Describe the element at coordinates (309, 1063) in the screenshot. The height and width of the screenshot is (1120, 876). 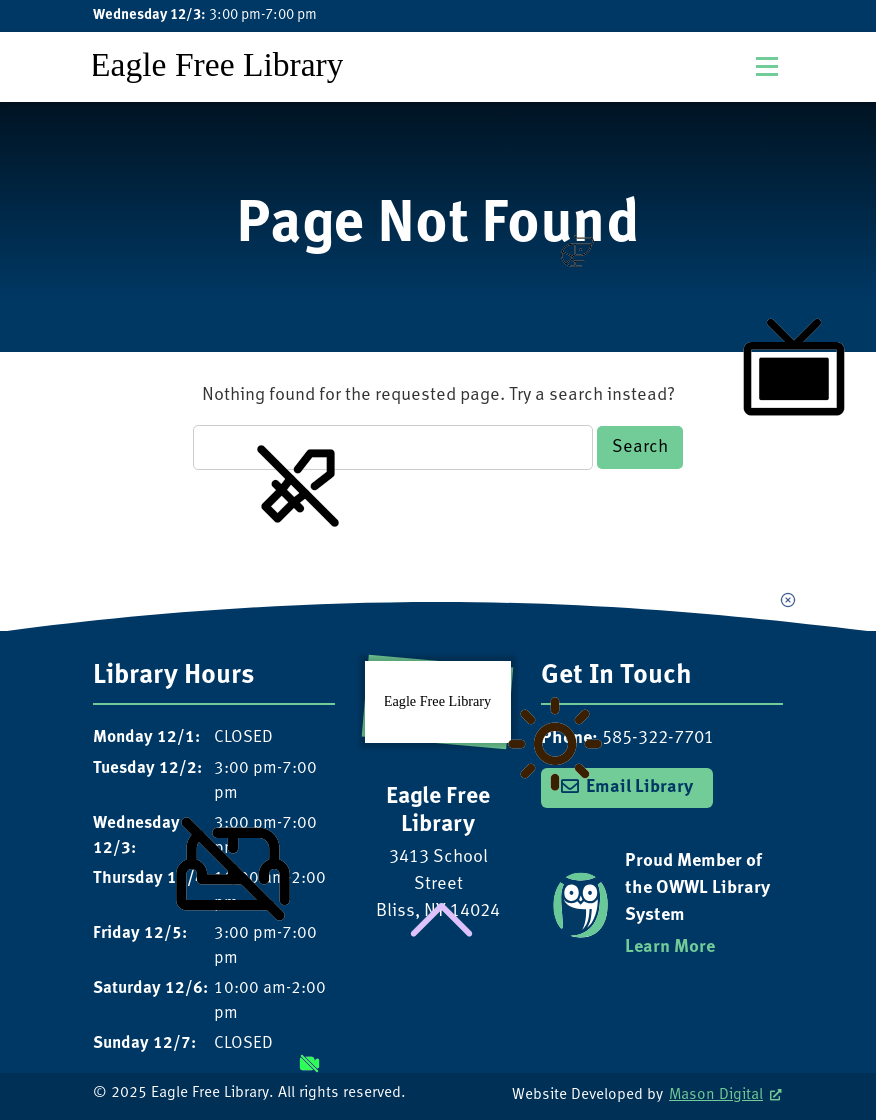
I see `turn off camera or disable video` at that location.